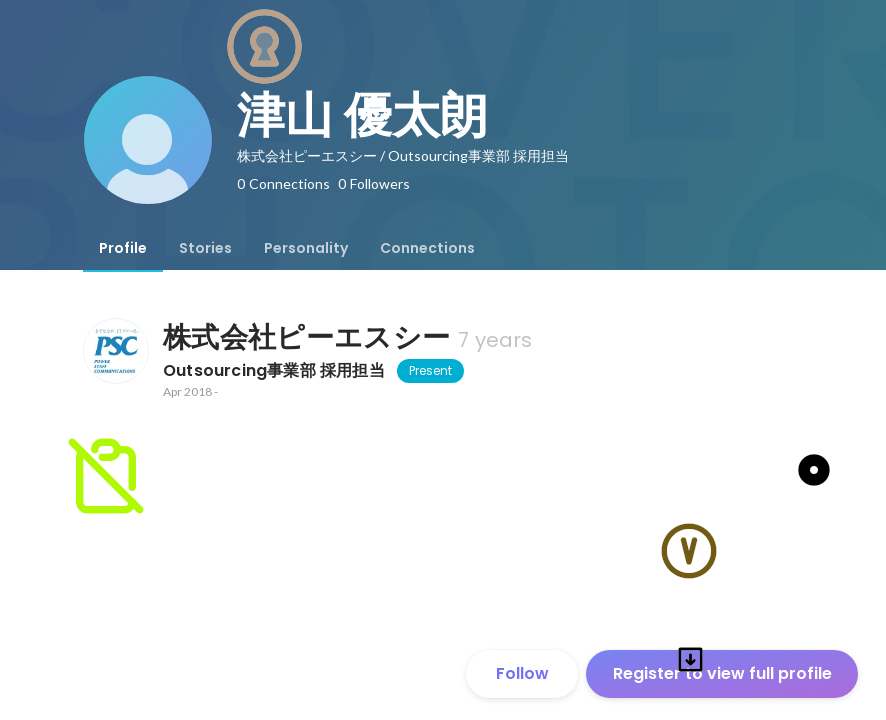 The image size is (886, 720). Describe the element at coordinates (690, 659) in the screenshot. I see `download file or content` at that location.